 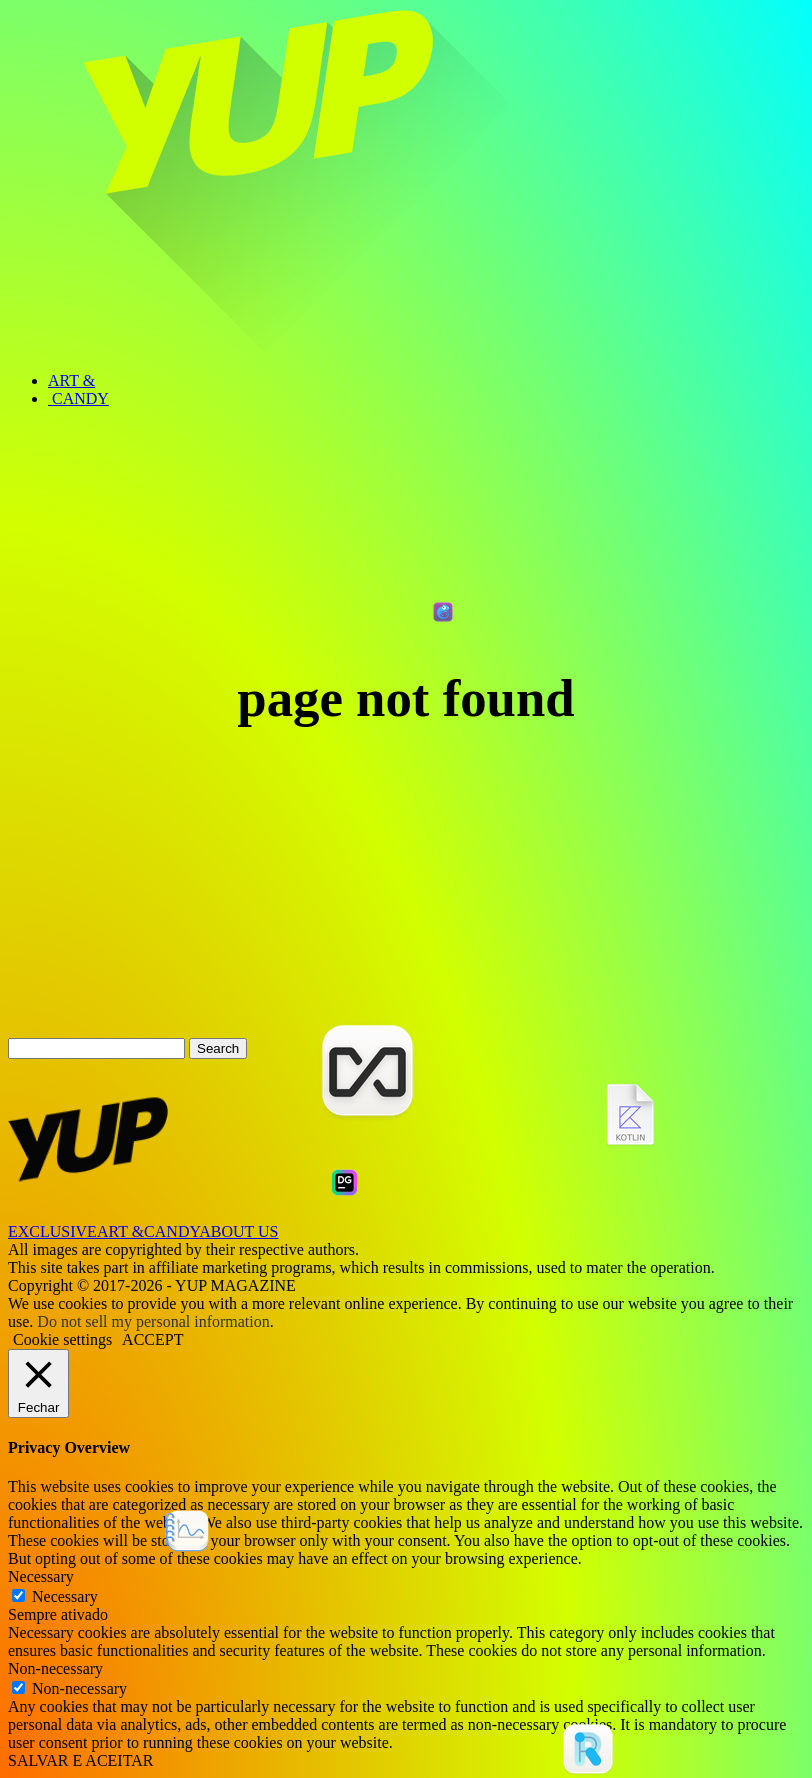 What do you see at coordinates (443, 612) in the screenshot?
I see `open gns3 network simulation software` at bounding box center [443, 612].